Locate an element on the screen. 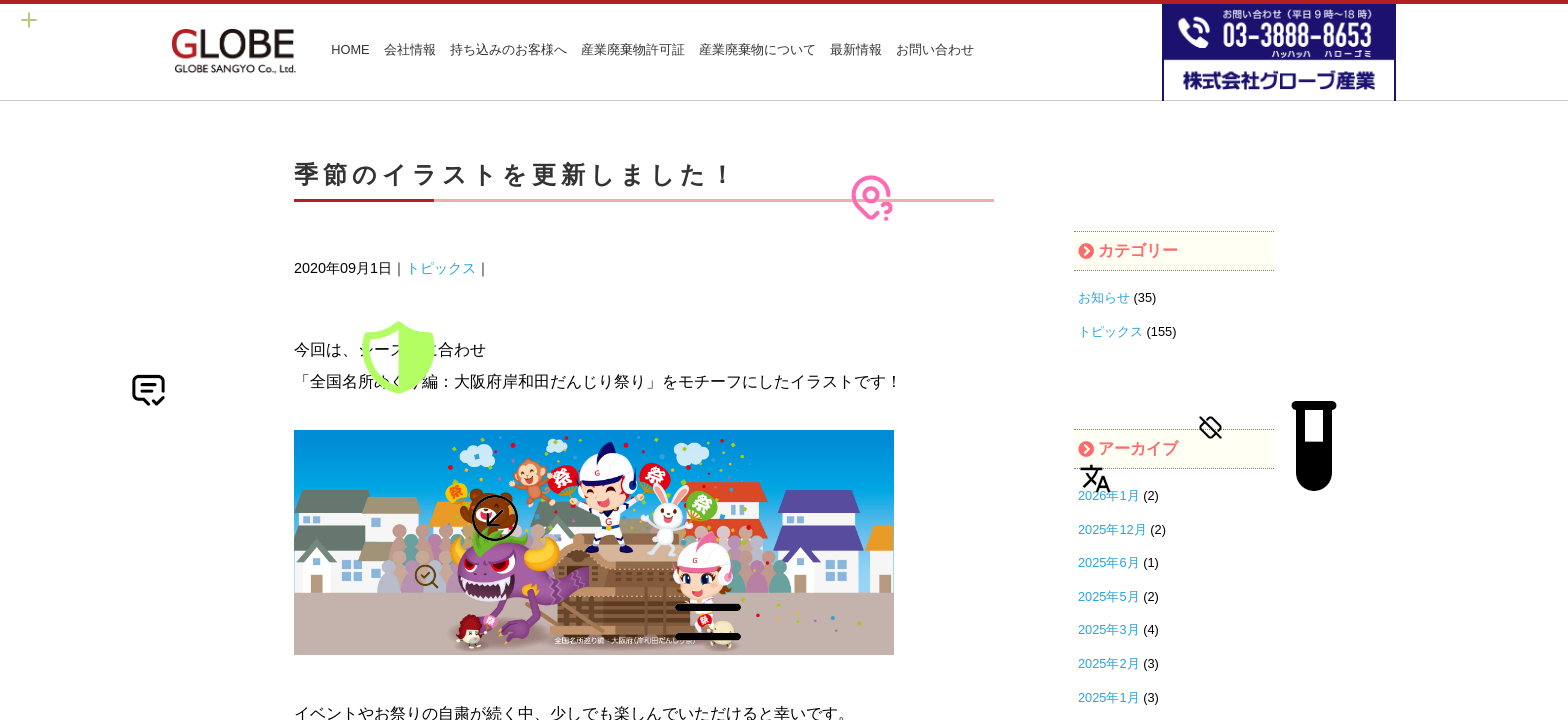  translate text to another language is located at coordinates (1095, 478).